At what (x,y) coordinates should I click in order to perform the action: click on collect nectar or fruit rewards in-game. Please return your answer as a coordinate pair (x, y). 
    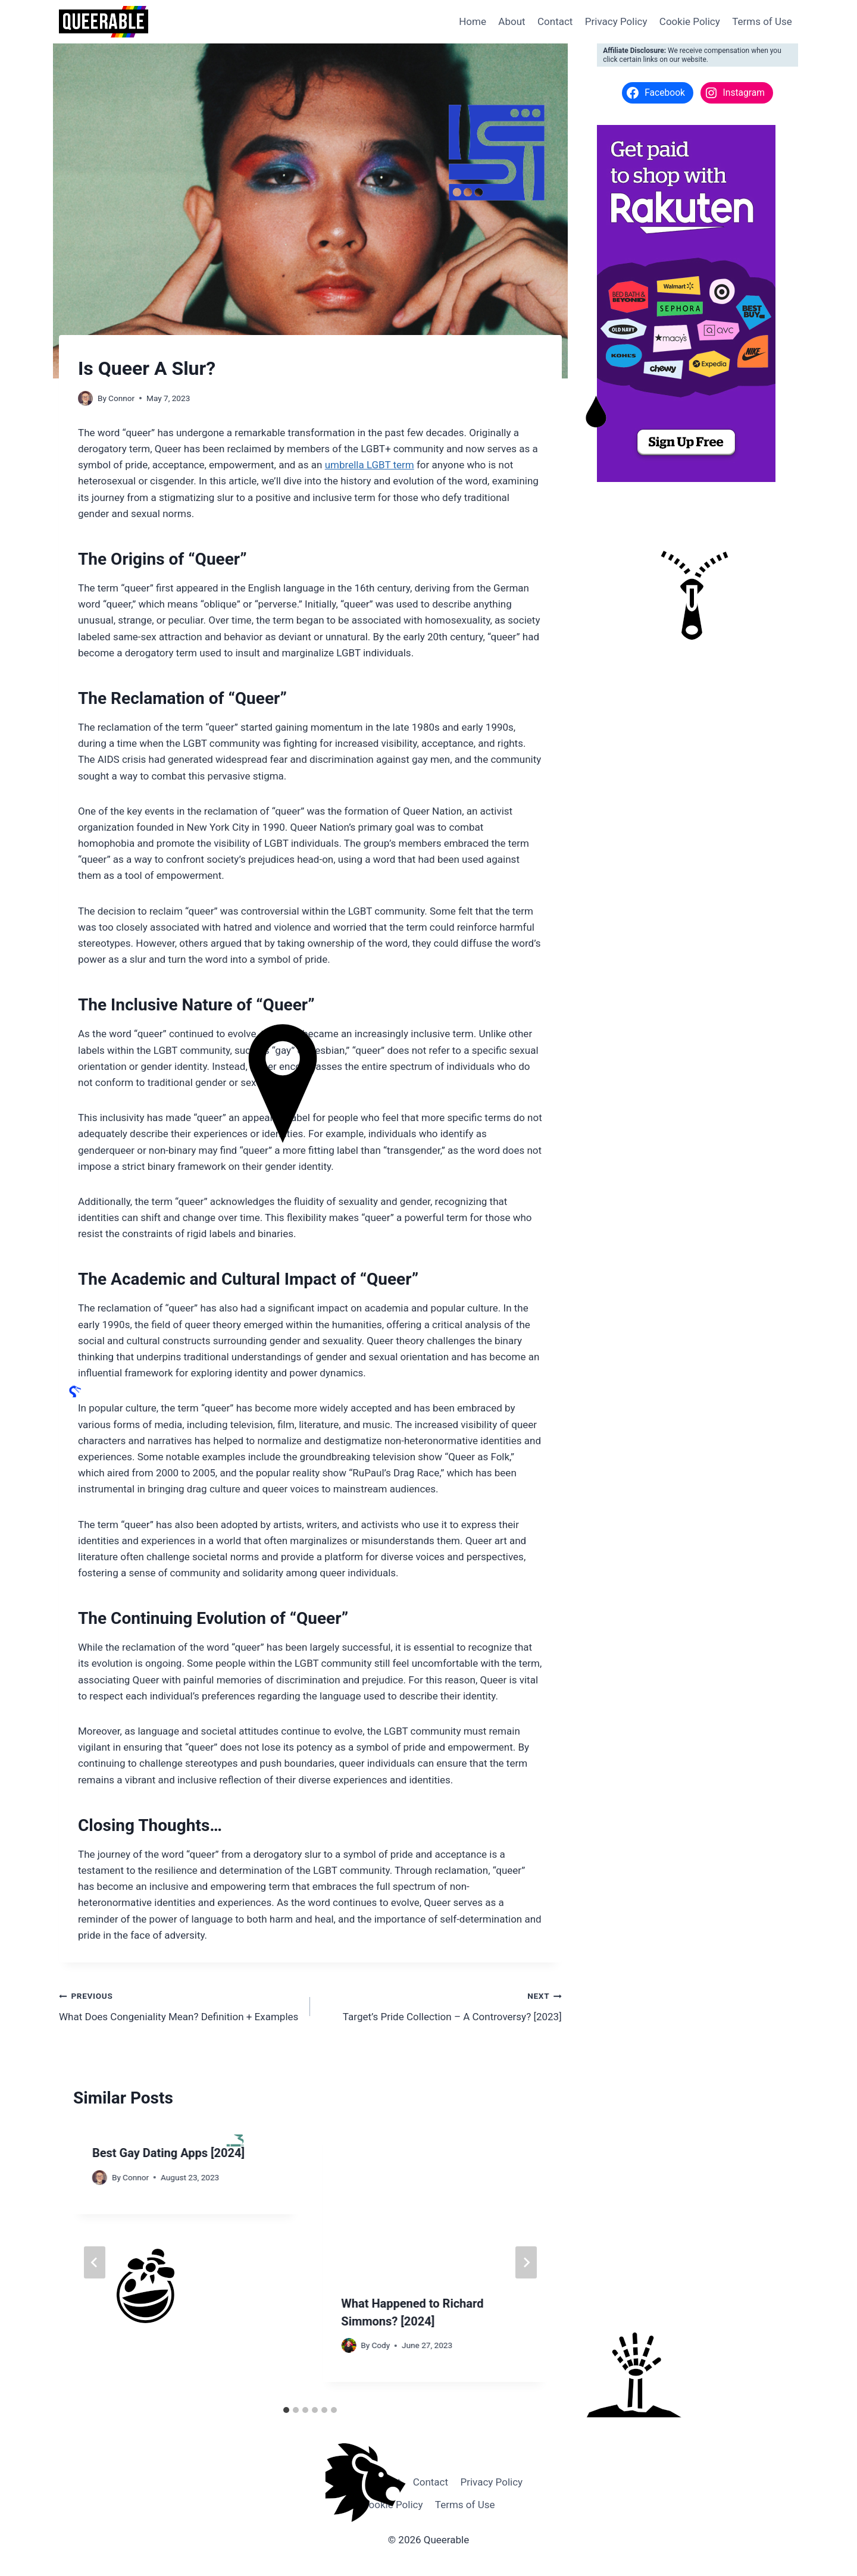
    Looking at the image, I should click on (145, 2286).